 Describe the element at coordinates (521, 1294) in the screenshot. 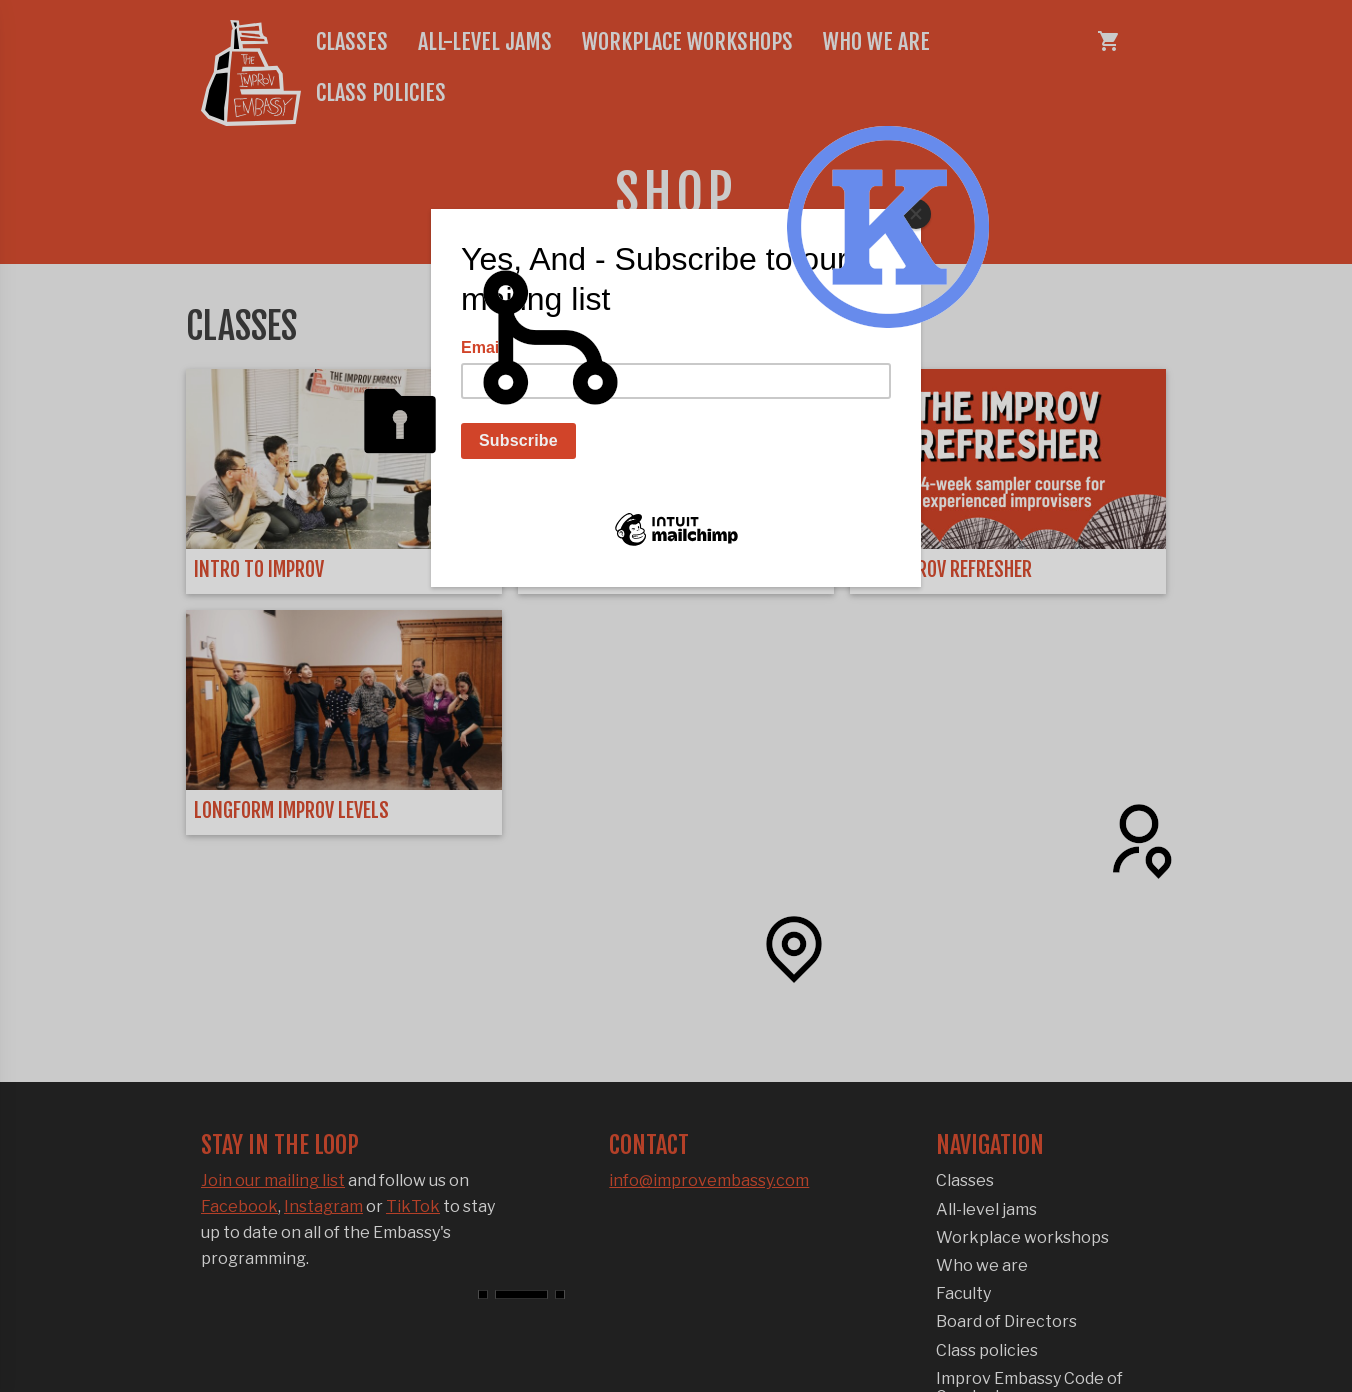

I see `insert a horizontal divider line` at that location.